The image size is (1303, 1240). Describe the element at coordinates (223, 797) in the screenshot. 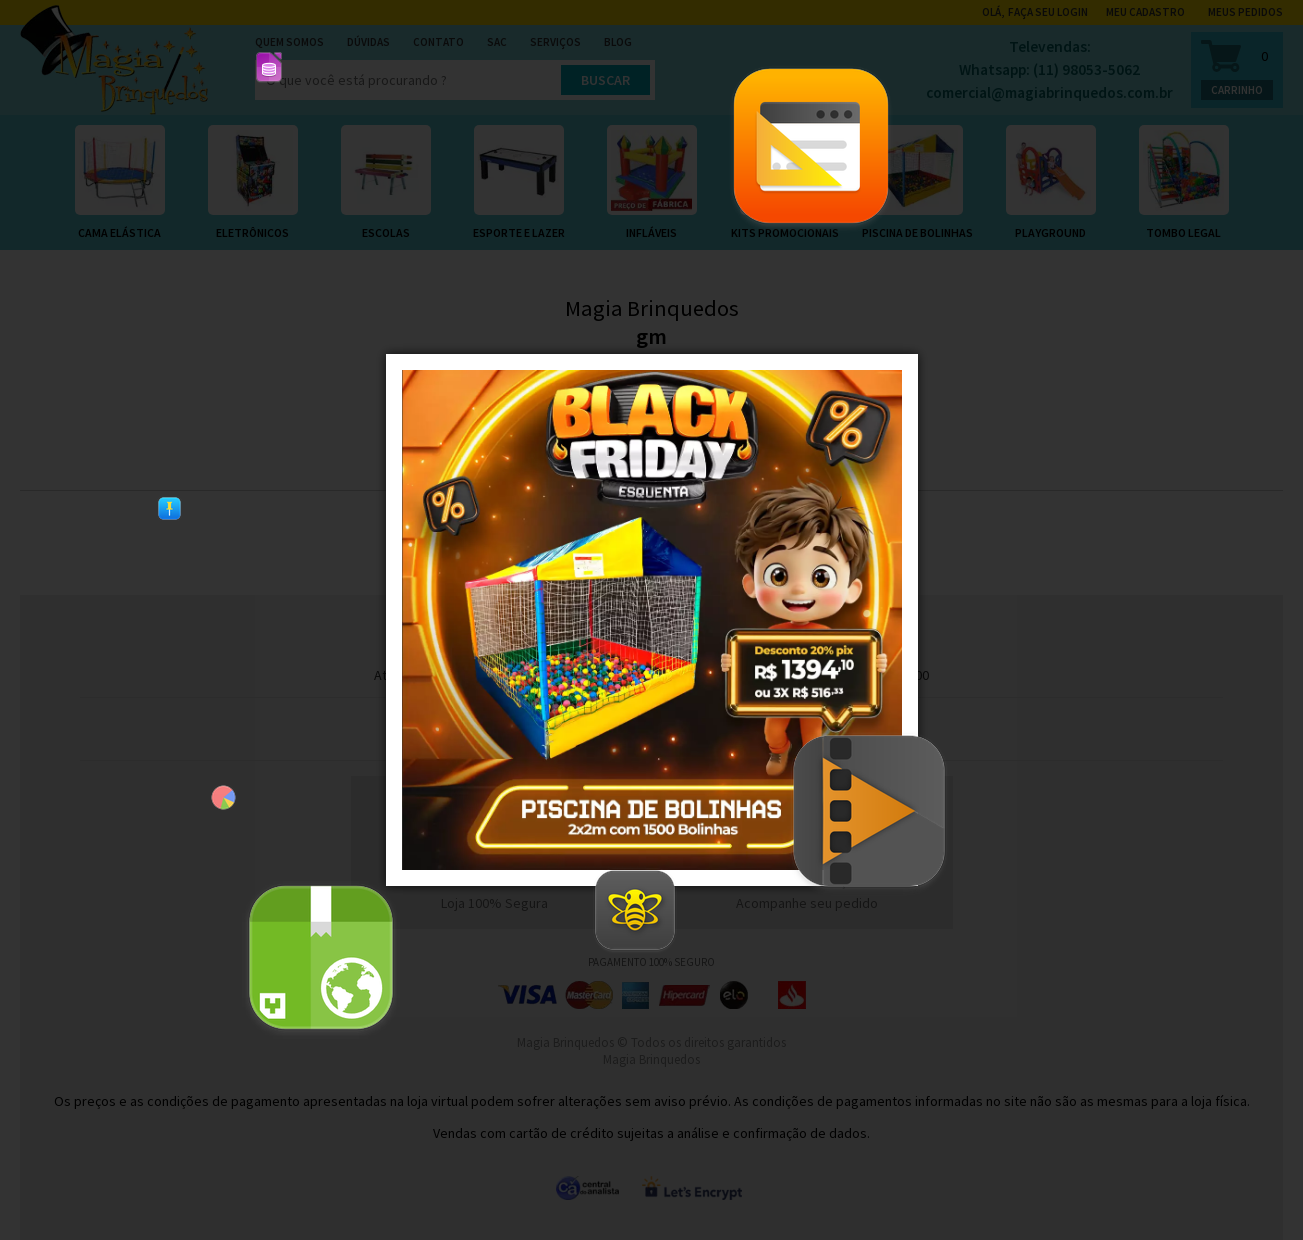

I see `open disk usage analyzer app` at that location.